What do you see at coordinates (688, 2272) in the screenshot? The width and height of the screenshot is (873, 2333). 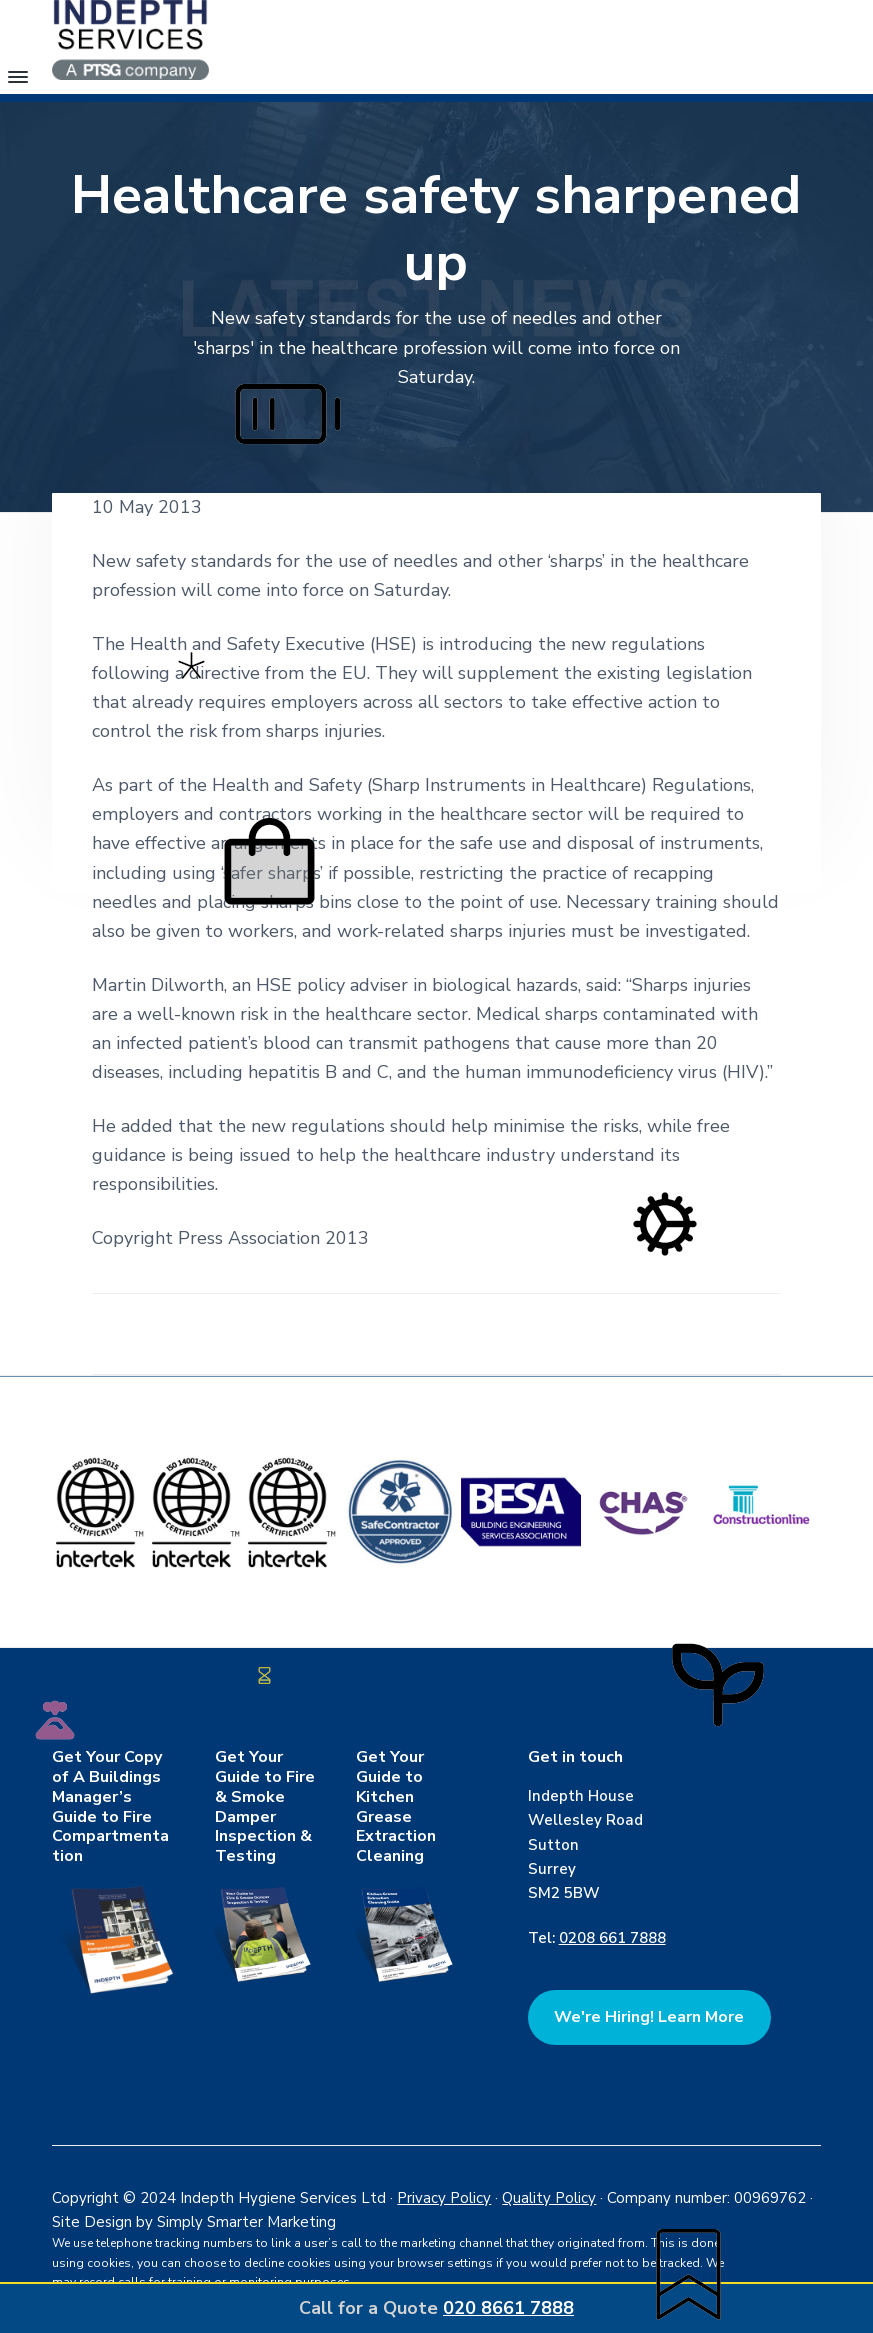 I see `save this item for later` at bounding box center [688, 2272].